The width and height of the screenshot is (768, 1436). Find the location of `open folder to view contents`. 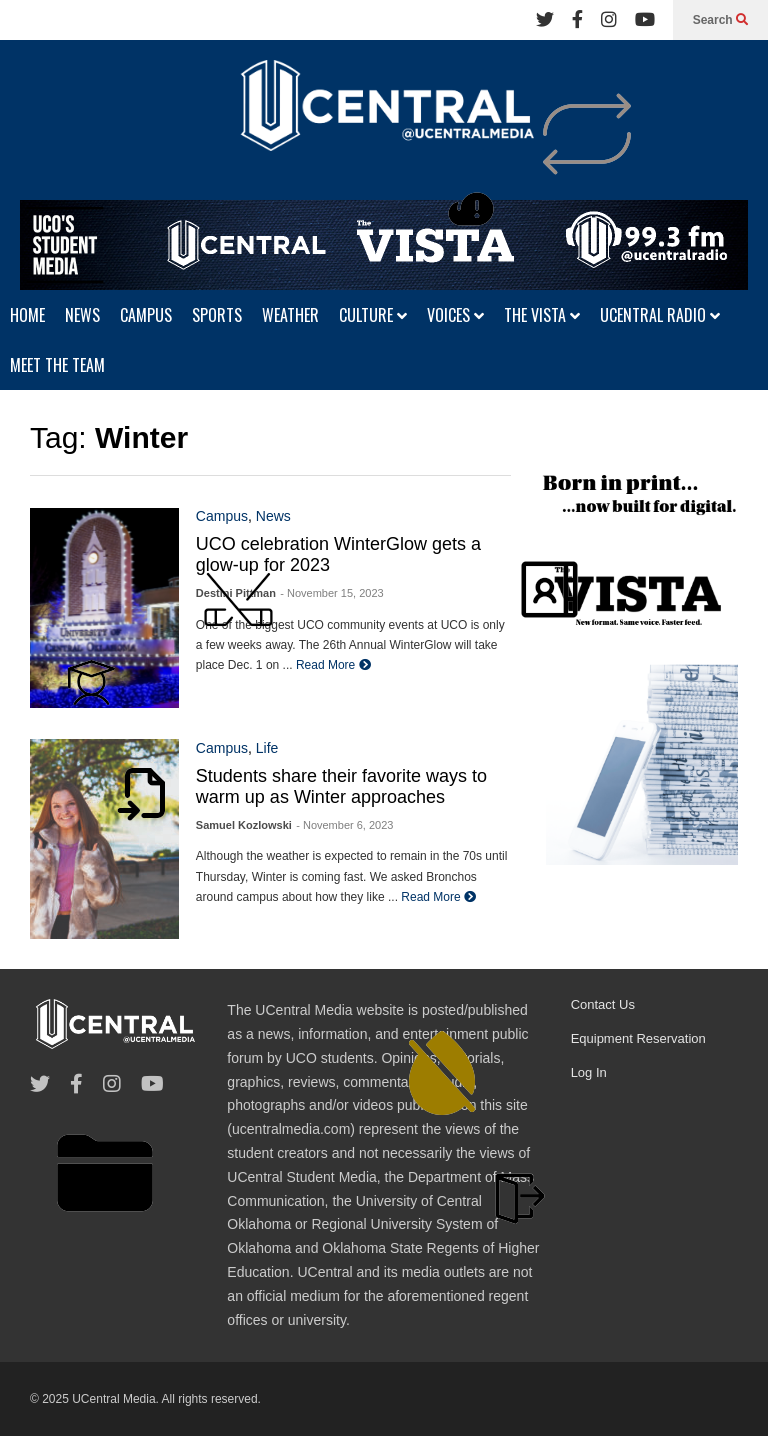

open folder to view contents is located at coordinates (105, 1173).